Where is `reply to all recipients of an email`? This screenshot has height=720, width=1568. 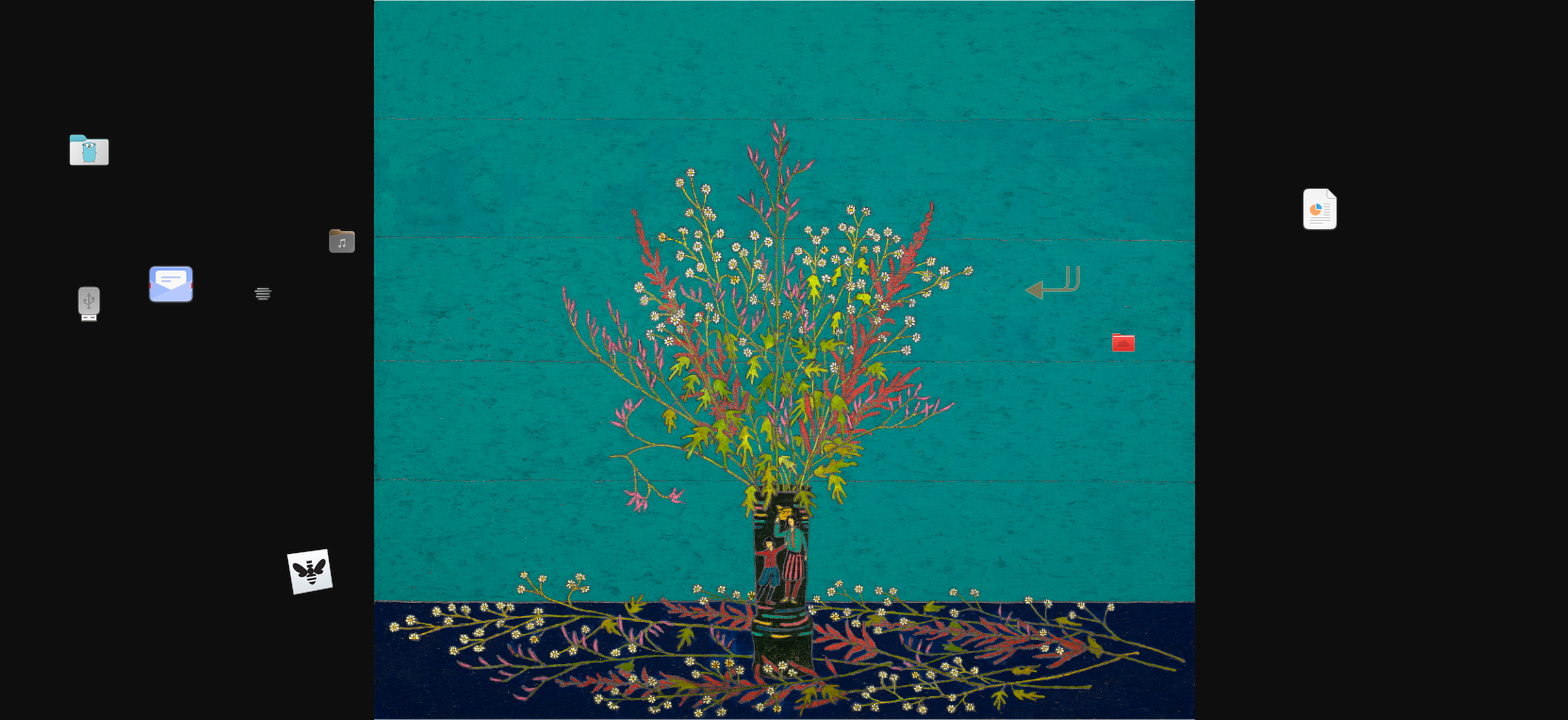 reply to all recipients of an email is located at coordinates (1051, 282).